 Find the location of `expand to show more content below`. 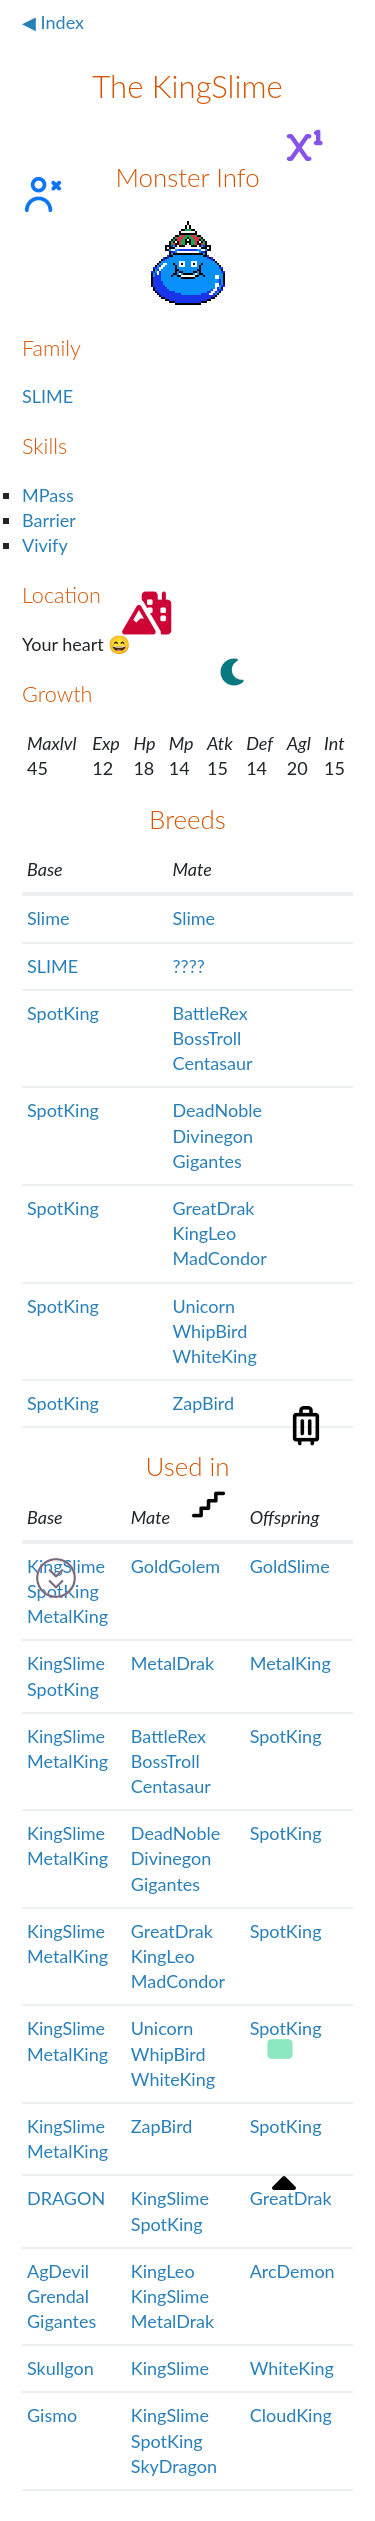

expand to show more content below is located at coordinates (56, 1578).